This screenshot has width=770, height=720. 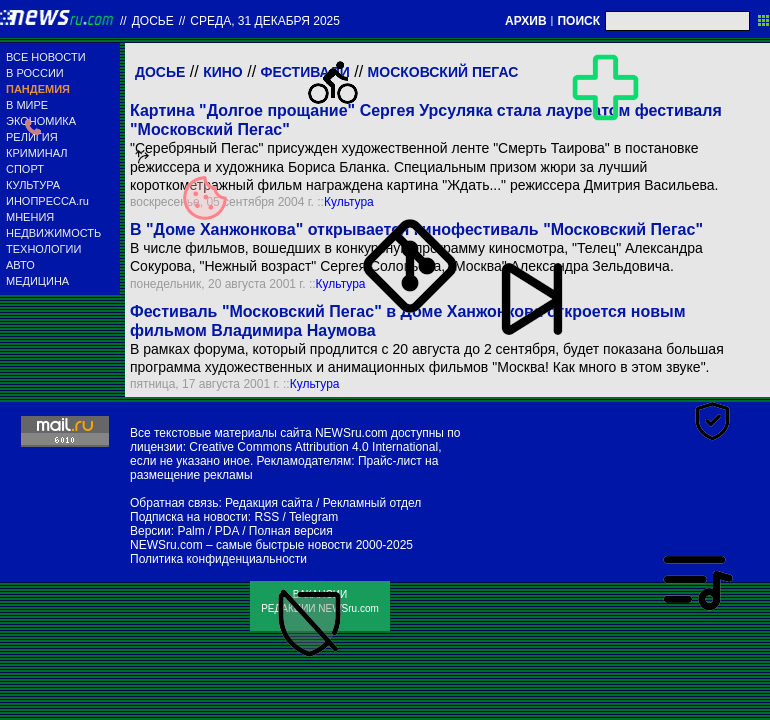 I want to click on view your playlist, so click(x=694, y=579).